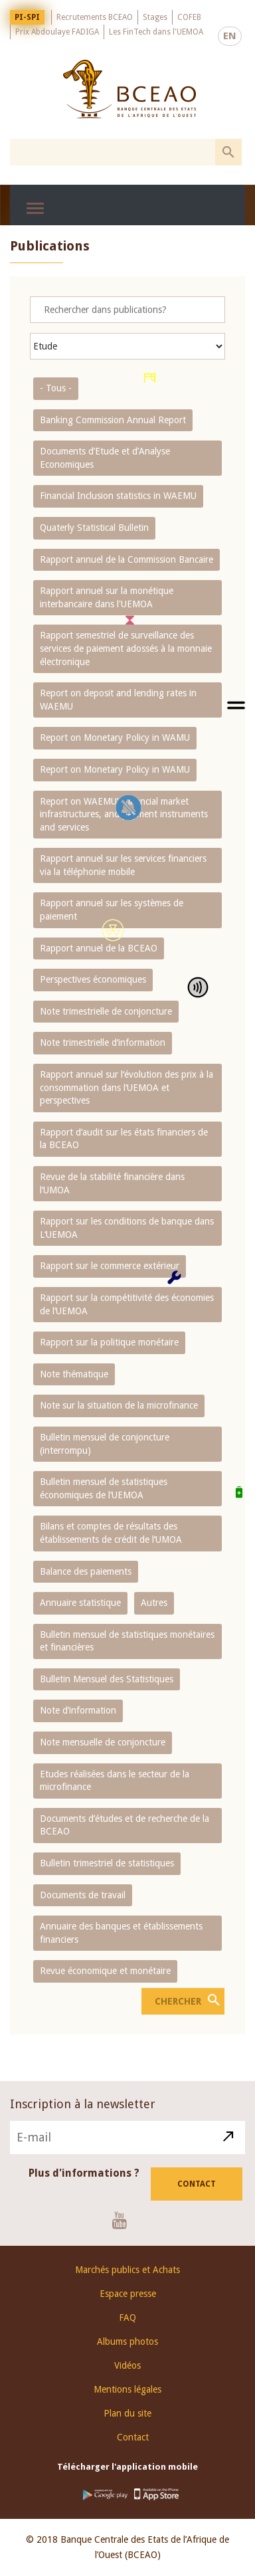  I want to click on fallout shelter location marker, so click(113, 930).